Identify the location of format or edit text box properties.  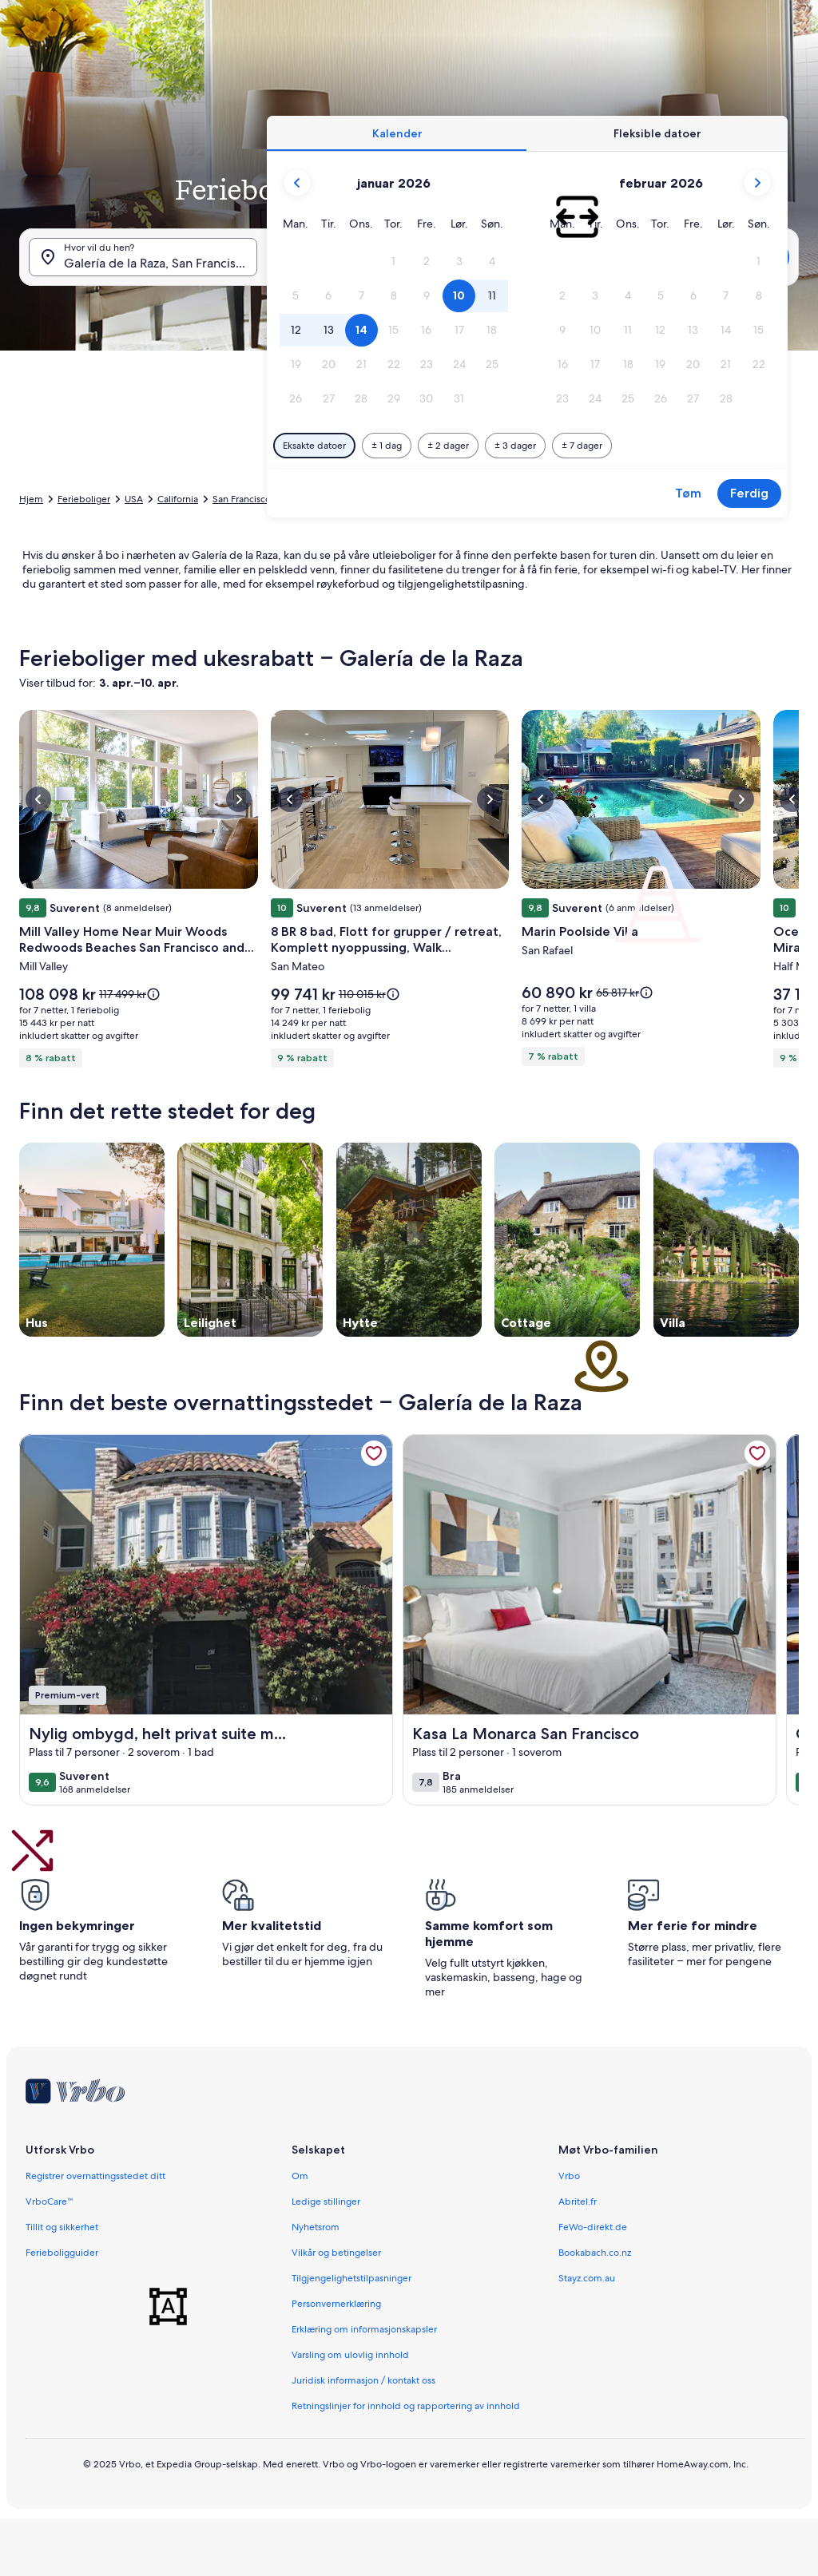
(168, 2306).